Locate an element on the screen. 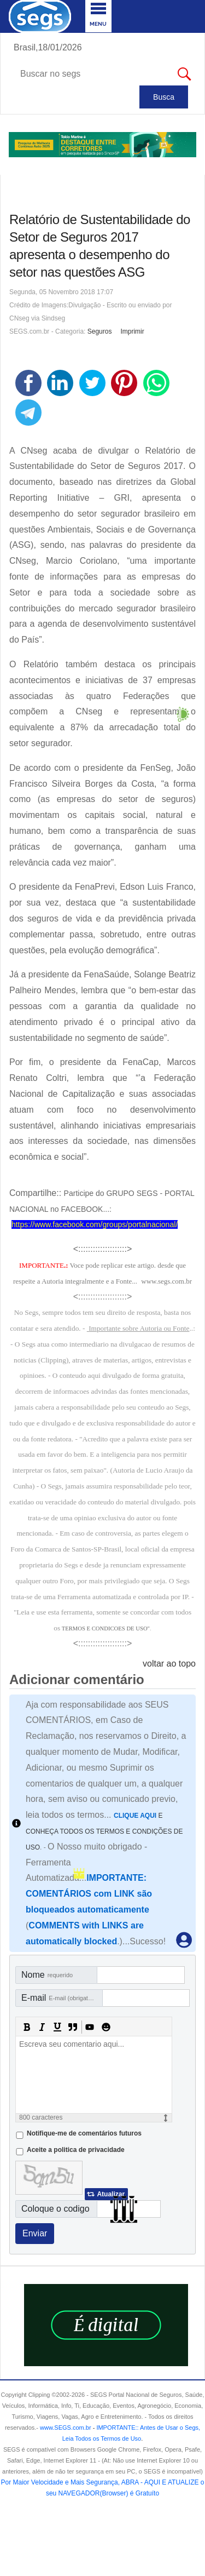 The width and height of the screenshot is (205, 2576). castle or fortress icon for strategy games is located at coordinates (79, 1873).